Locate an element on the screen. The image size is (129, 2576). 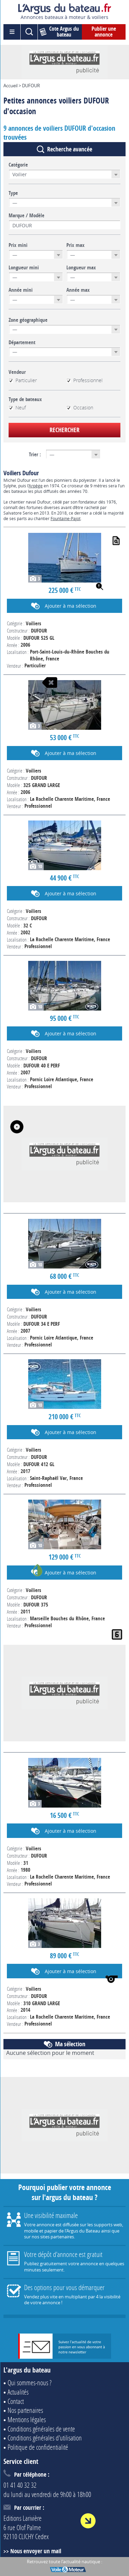
adjust color saturation or contrast settings is located at coordinates (37, 1571).